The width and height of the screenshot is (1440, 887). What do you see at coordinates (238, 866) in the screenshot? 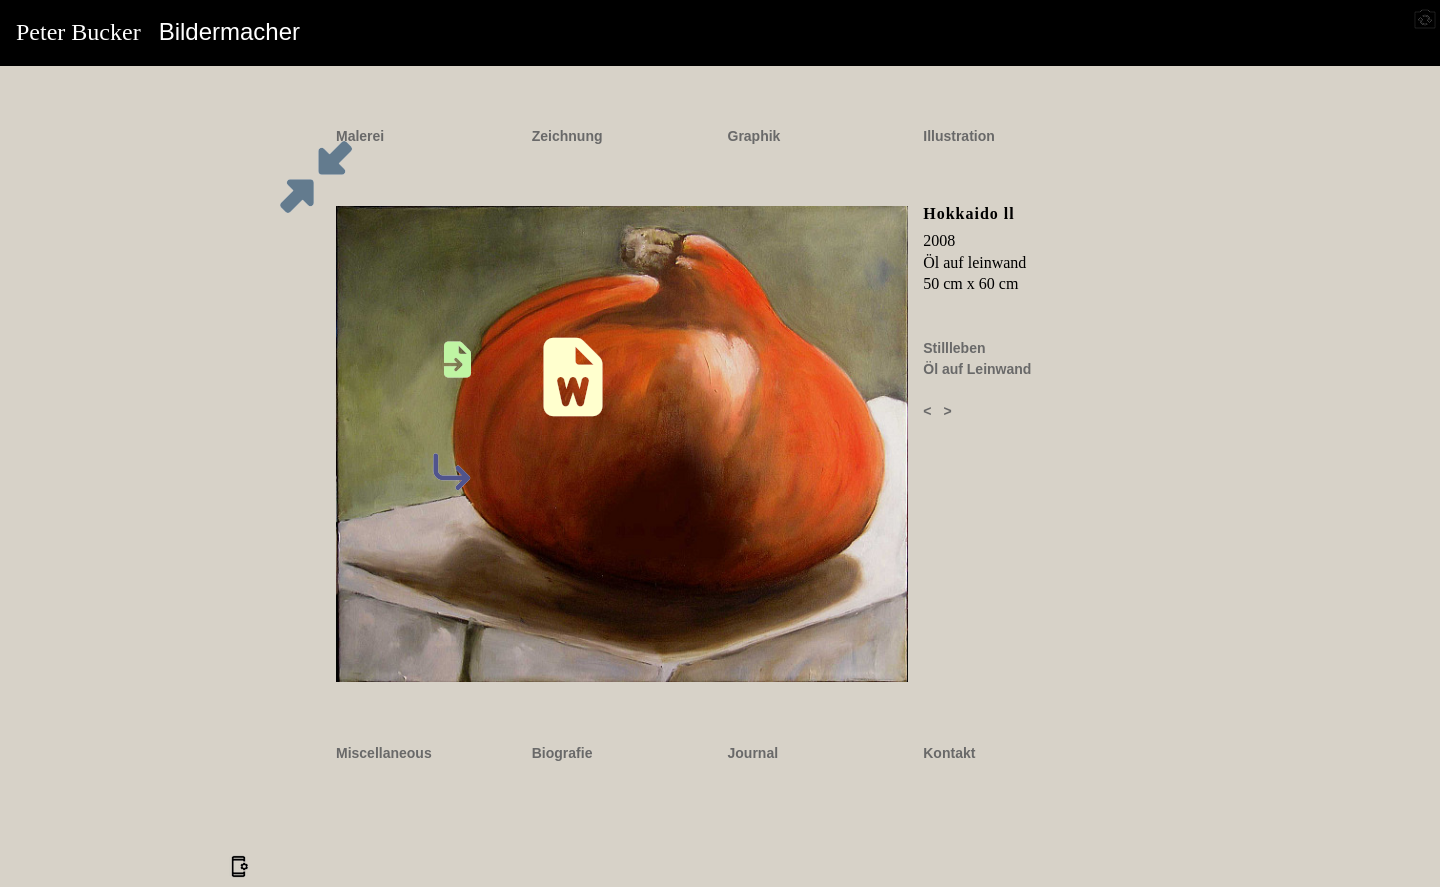
I see `access app settings` at bounding box center [238, 866].